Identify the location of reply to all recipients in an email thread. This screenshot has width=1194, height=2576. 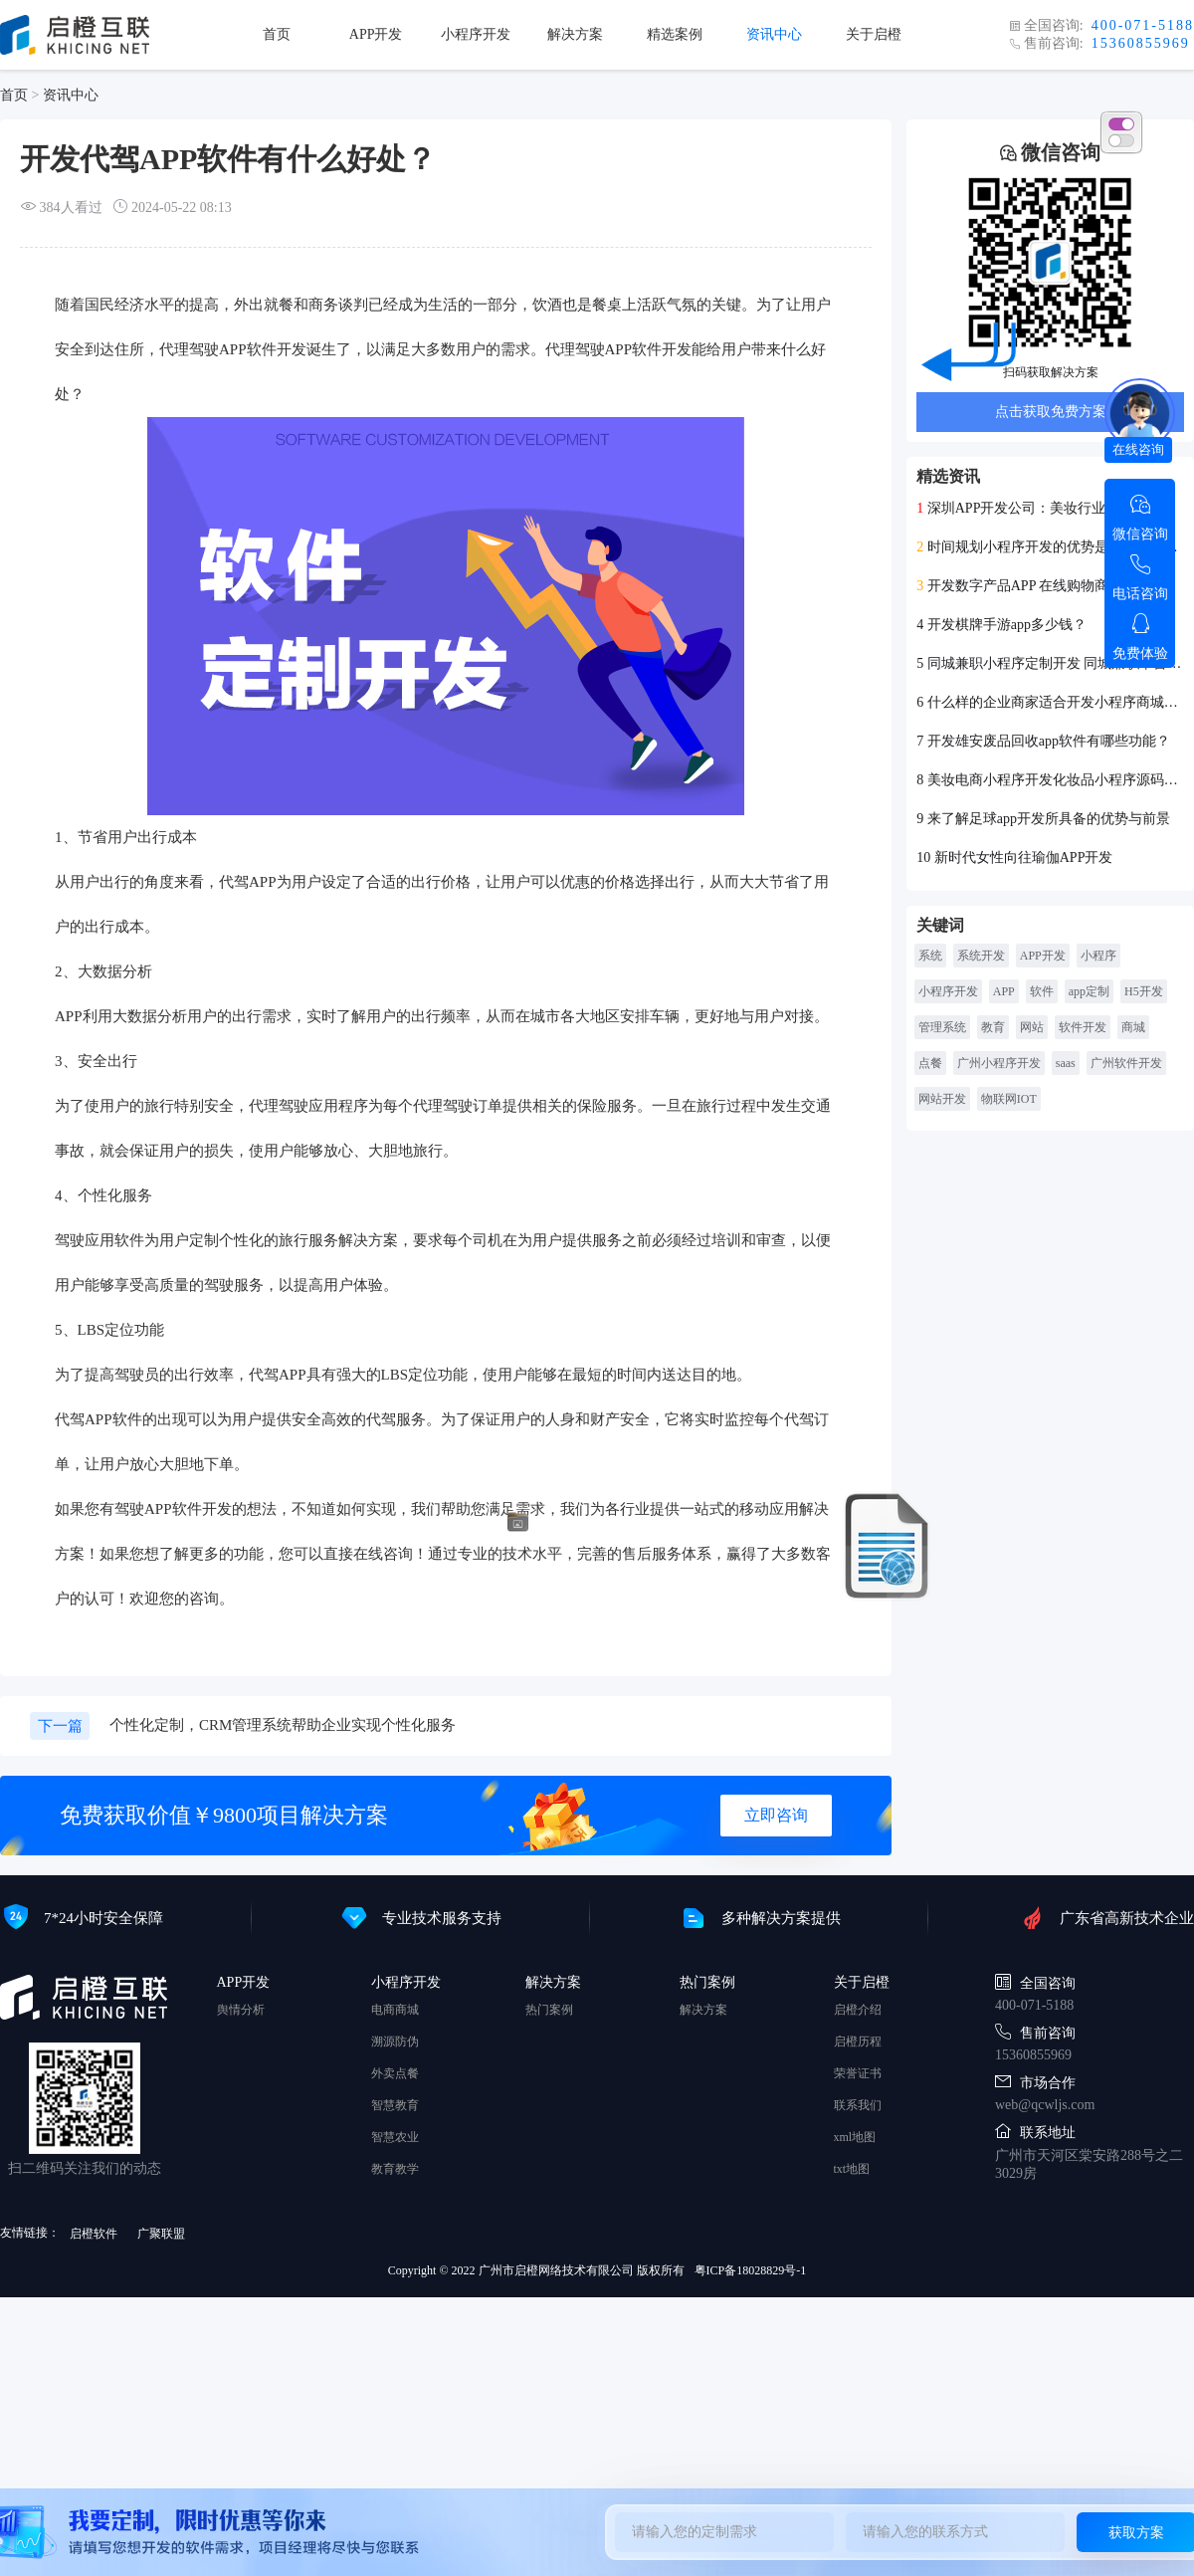
(967, 351).